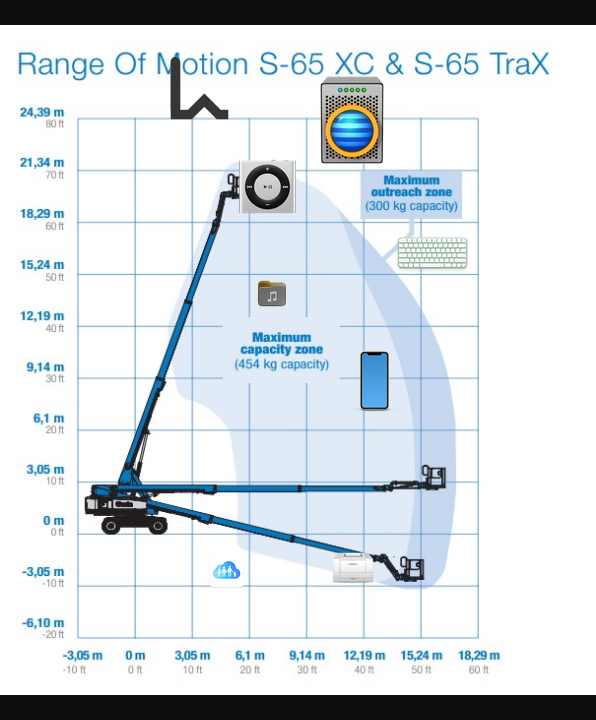 Image resolution: width=596 pixels, height=720 pixels. I want to click on launch the nibbles snake game, so click(199, 90).